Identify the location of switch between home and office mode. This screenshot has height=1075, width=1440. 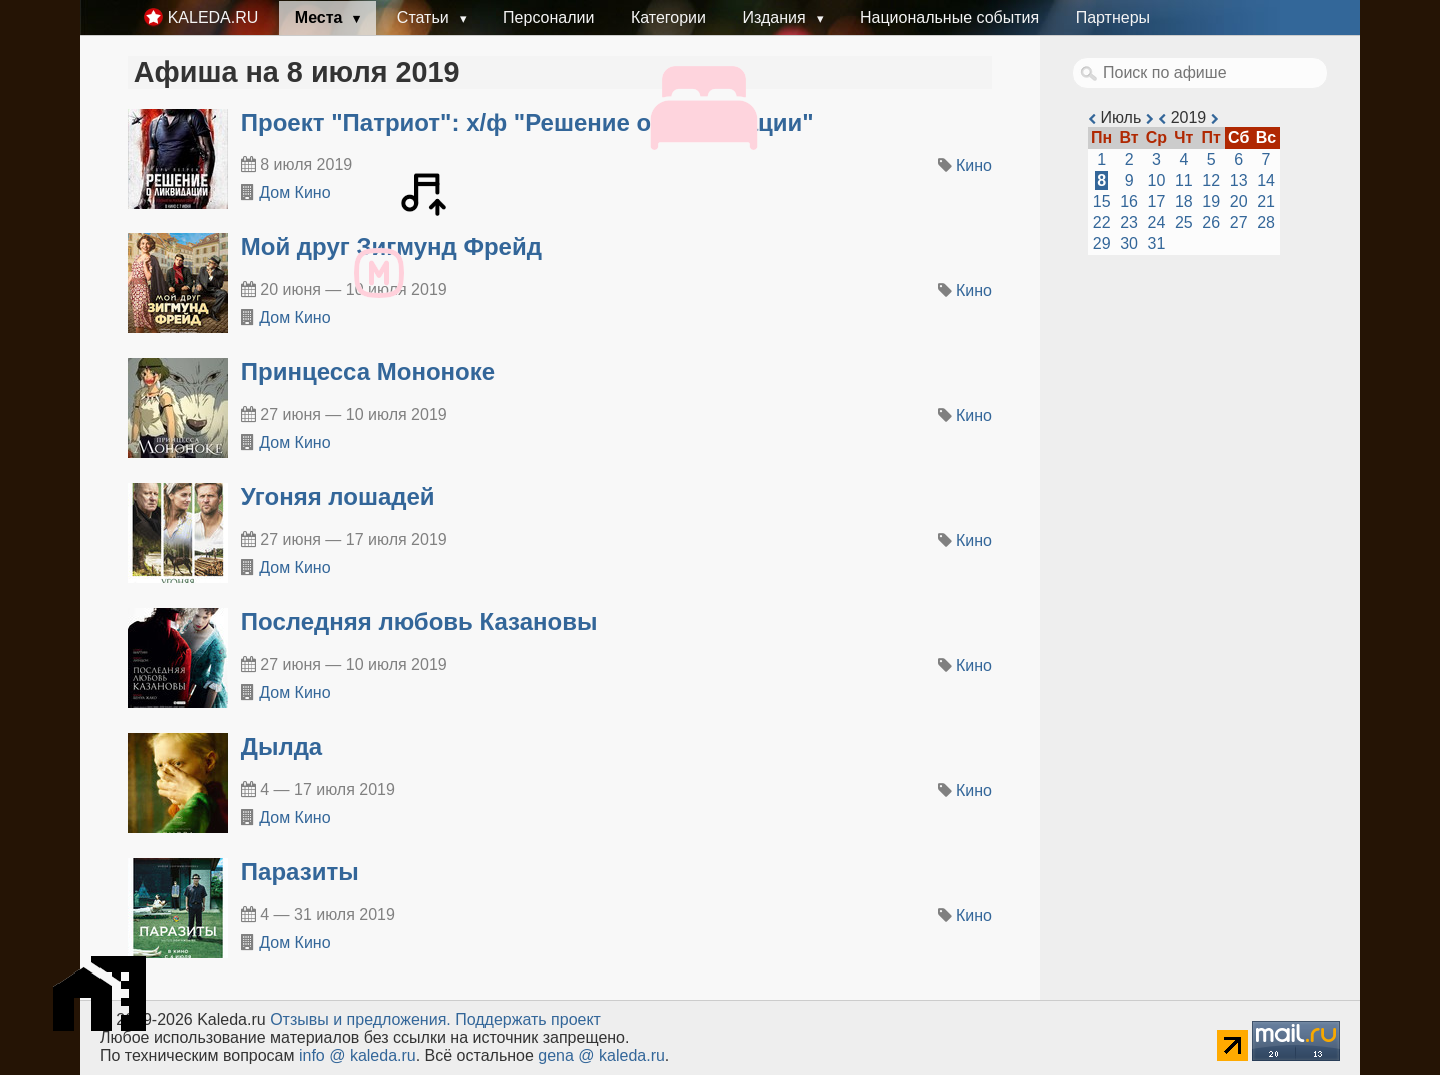
(99, 993).